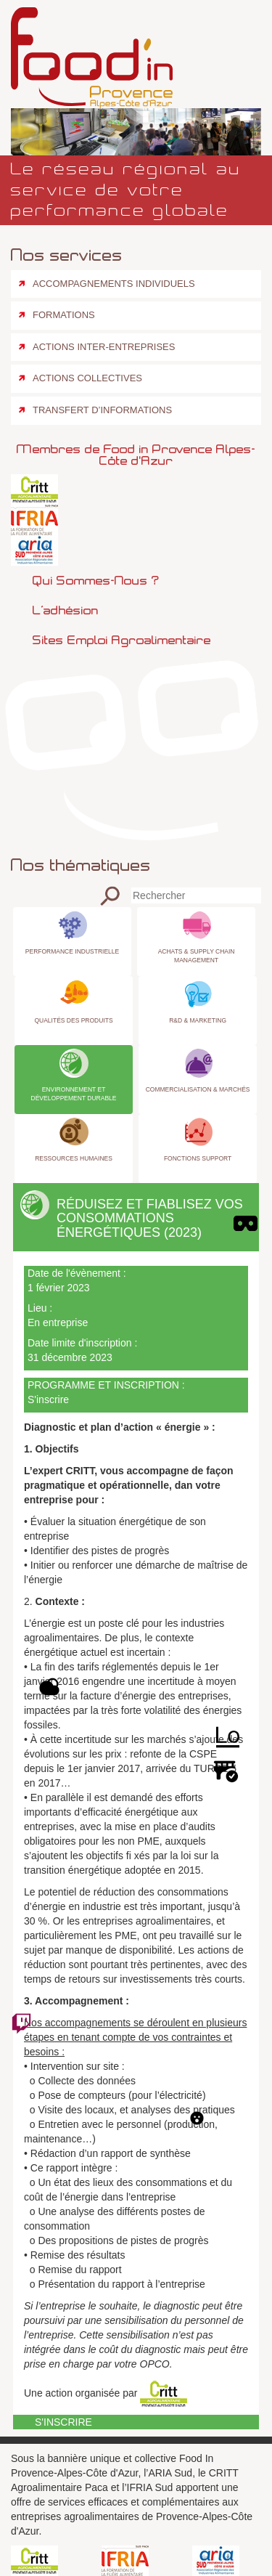 This screenshot has width=272, height=2576. What do you see at coordinates (228, 1737) in the screenshot?
I see `lodash javascript library logo` at bounding box center [228, 1737].